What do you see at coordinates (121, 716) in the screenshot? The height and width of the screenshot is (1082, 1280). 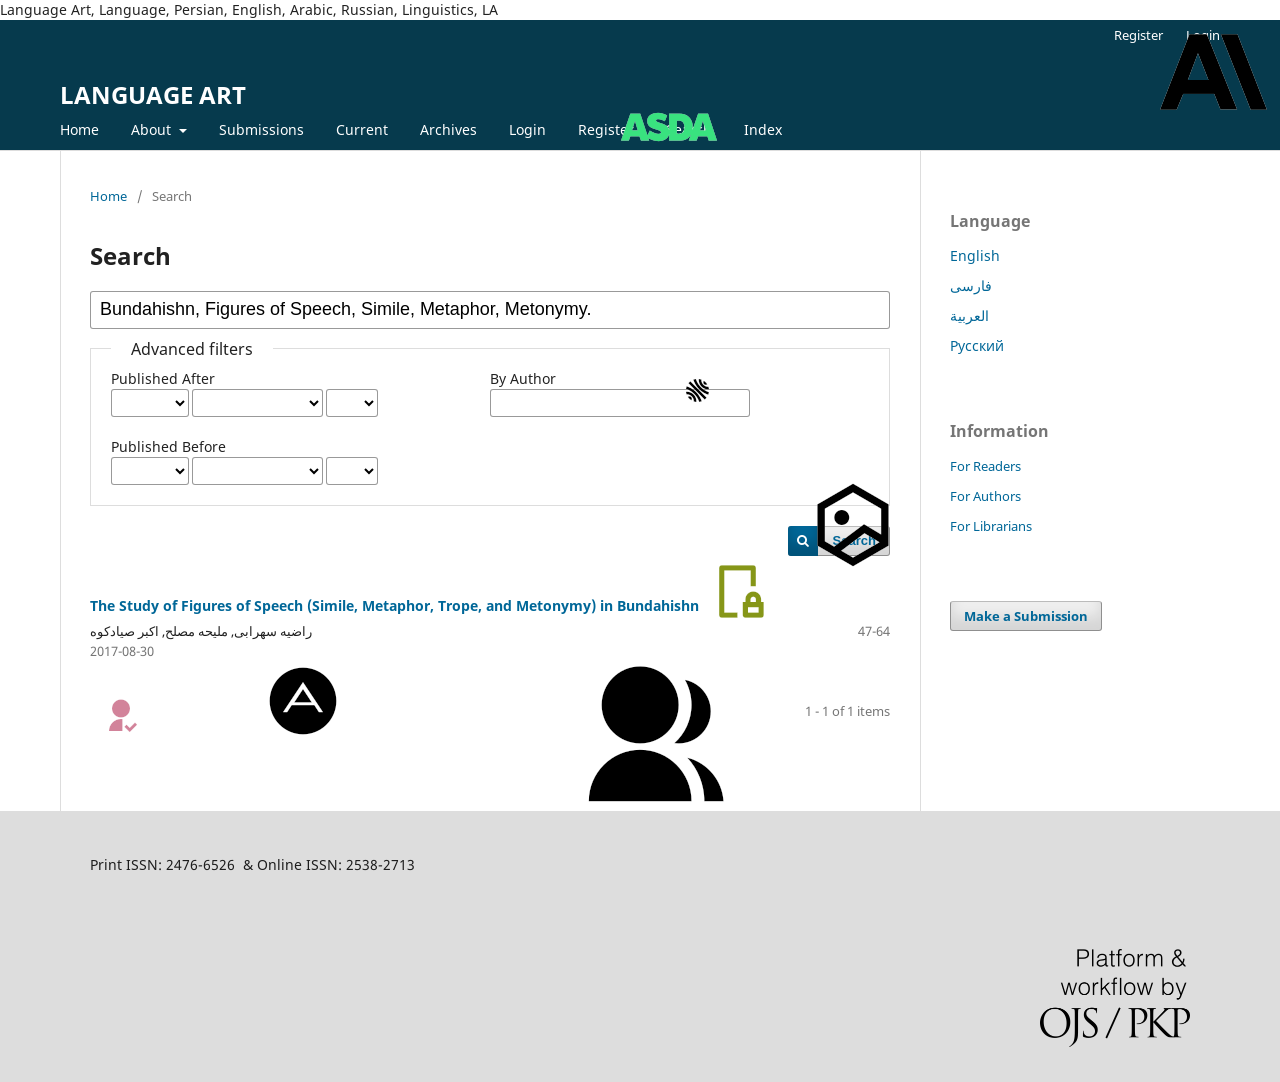 I see `follow this user` at bounding box center [121, 716].